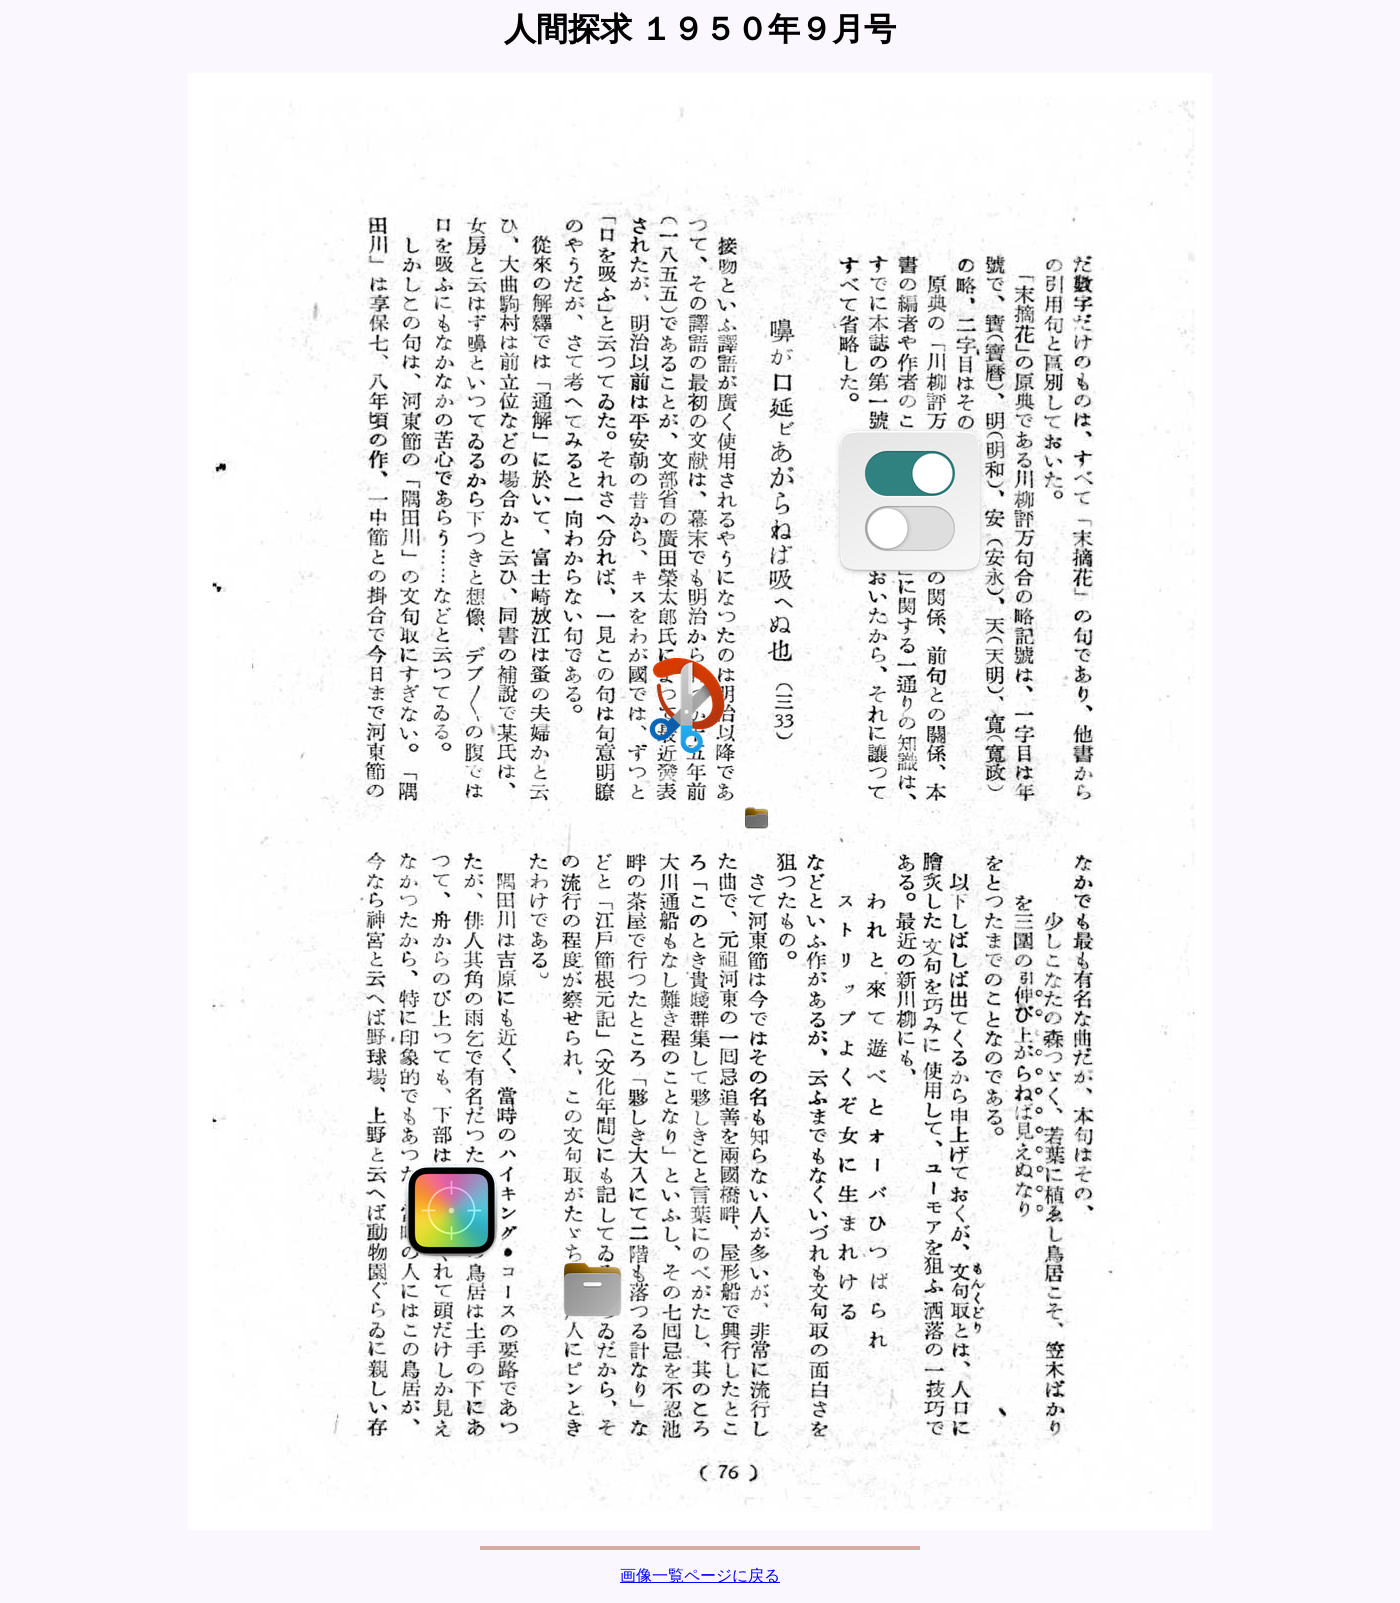  Describe the element at coordinates (910, 501) in the screenshot. I see `open system settings or preferences` at that location.